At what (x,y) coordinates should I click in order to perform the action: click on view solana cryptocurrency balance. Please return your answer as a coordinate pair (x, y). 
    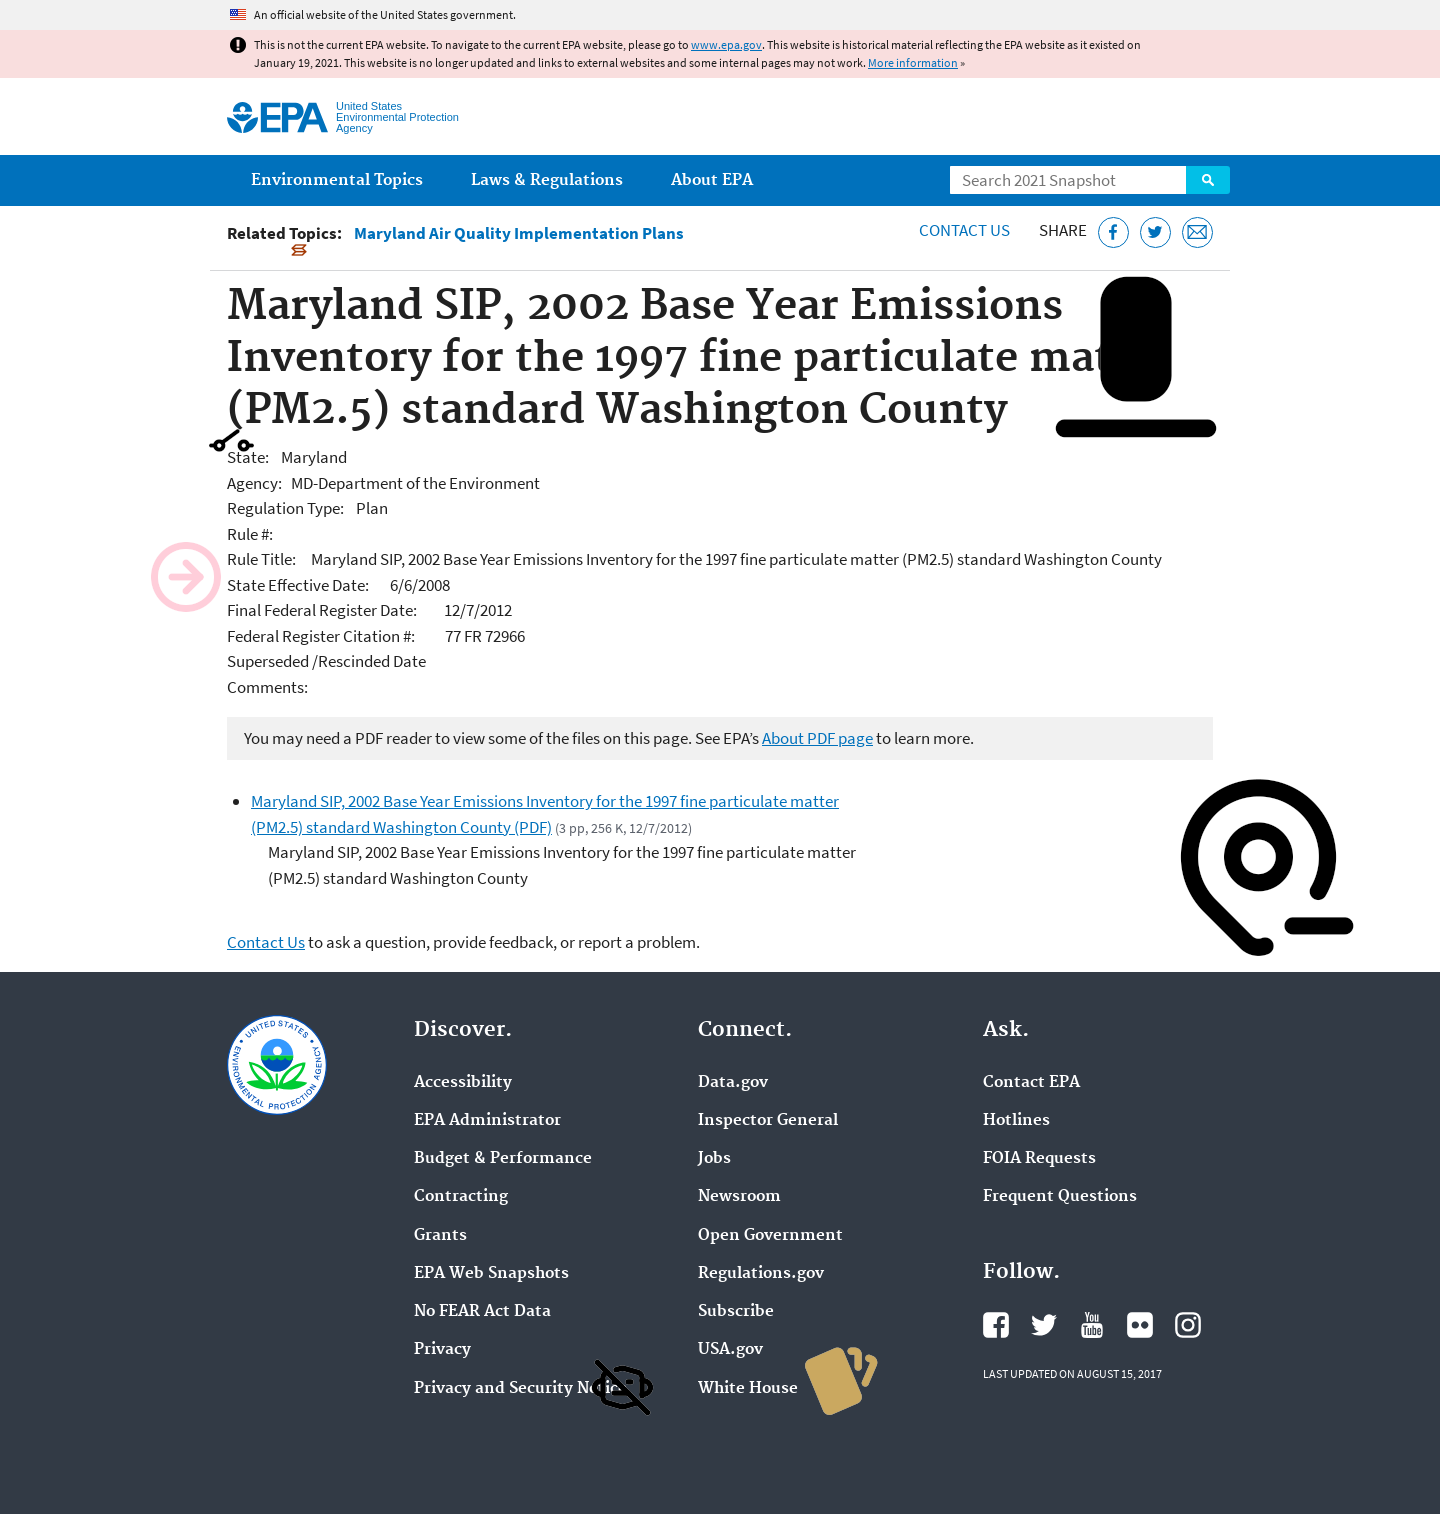
    Looking at the image, I should click on (299, 250).